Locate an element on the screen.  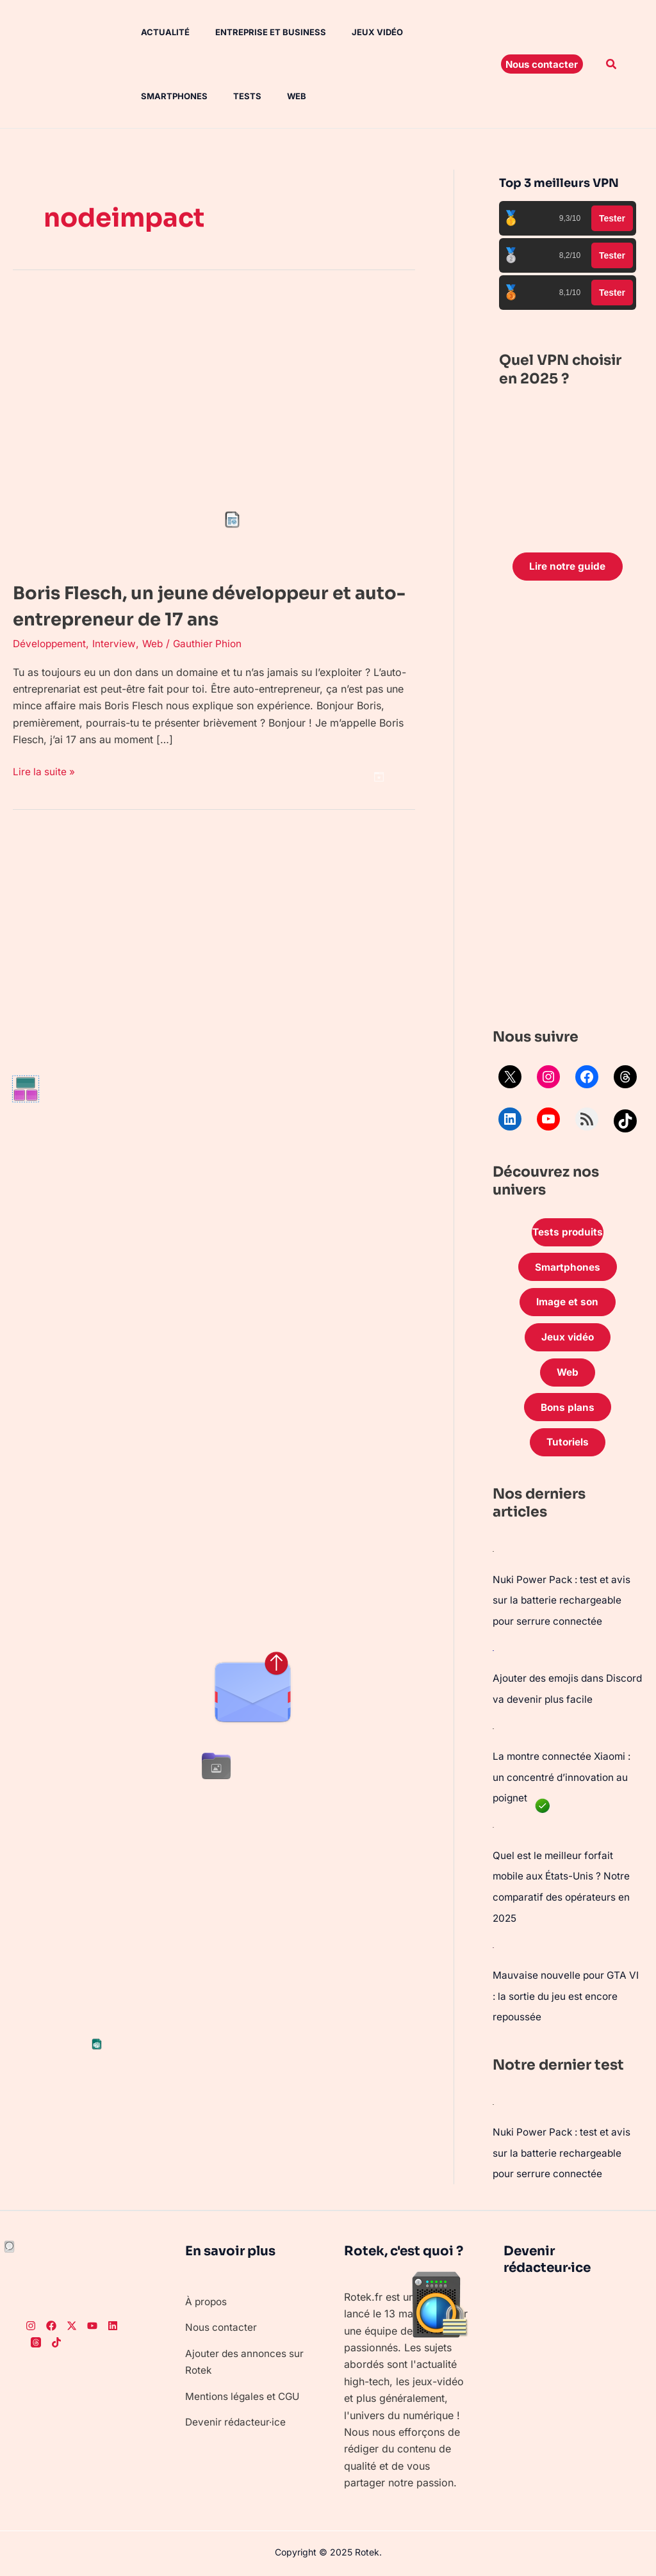
indicates a successfully completed action is located at coordinates (534, 1798).